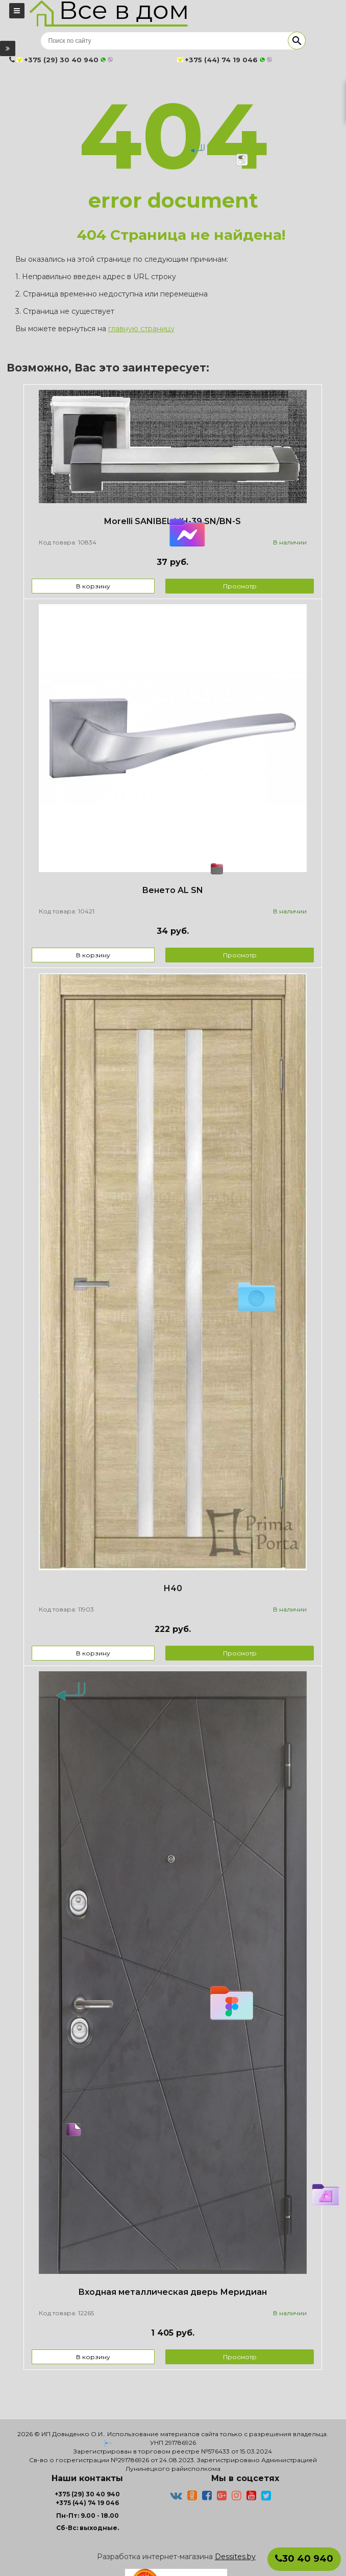 Image resolution: width=346 pixels, height=2576 pixels. What do you see at coordinates (70, 1691) in the screenshot?
I see `reply to all recipients of an email` at bounding box center [70, 1691].